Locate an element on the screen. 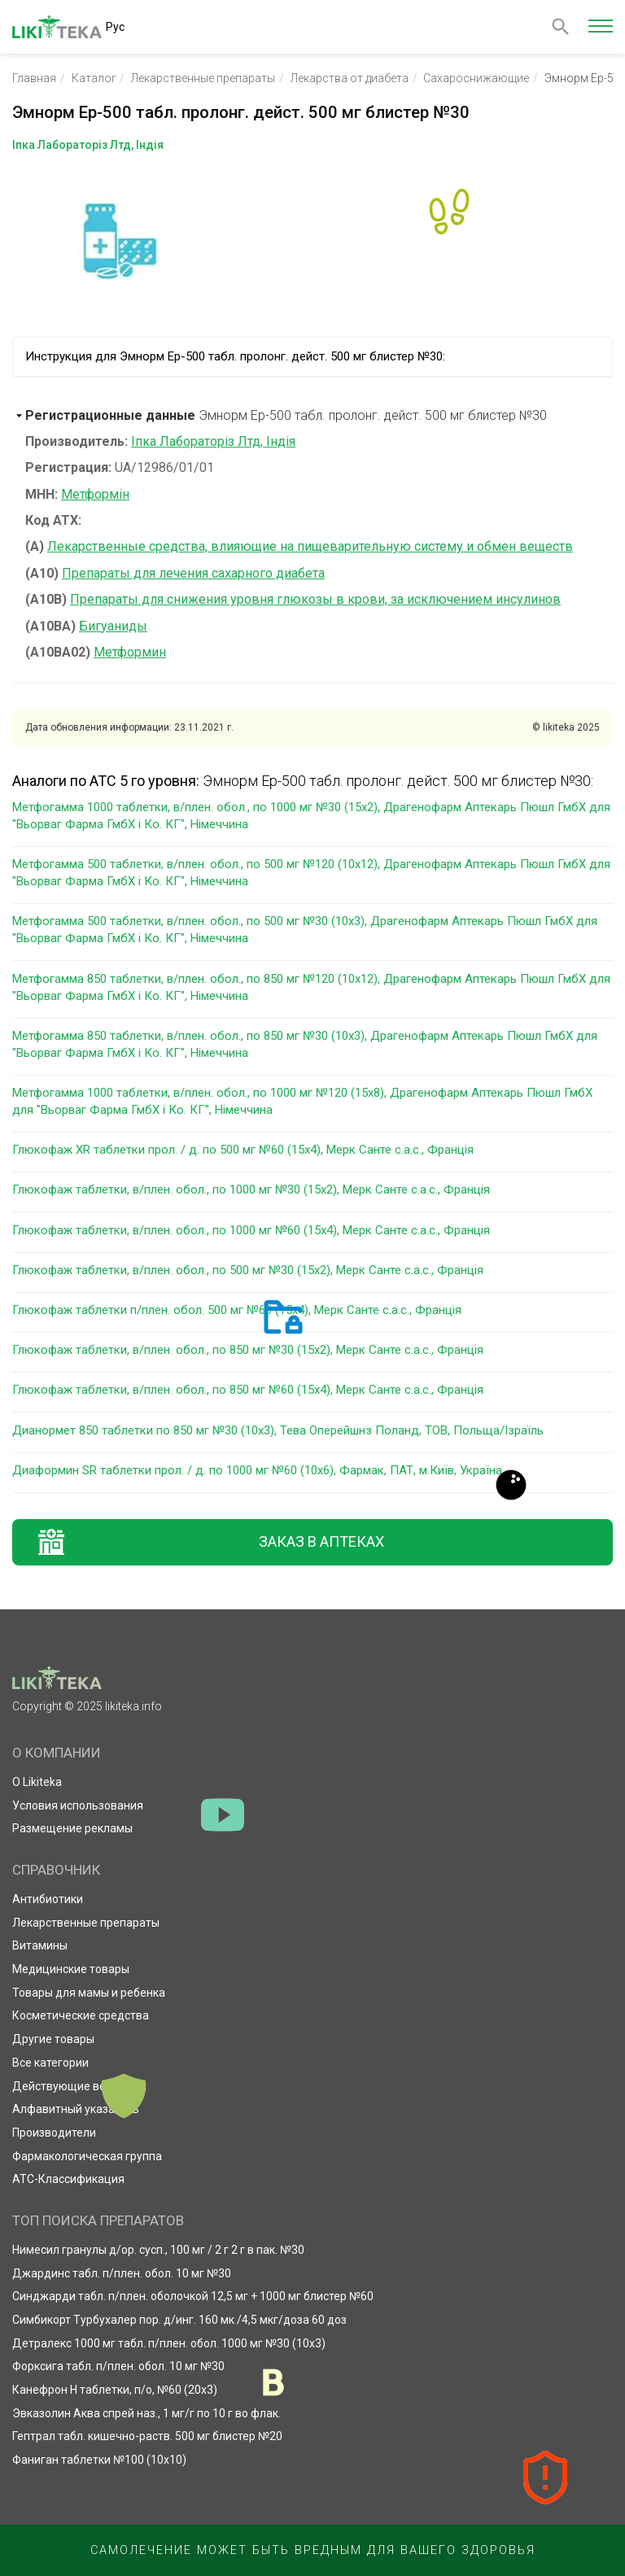 The width and height of the screenshot is (625, 2576). access security settings is located at coordinates (124, 2096).